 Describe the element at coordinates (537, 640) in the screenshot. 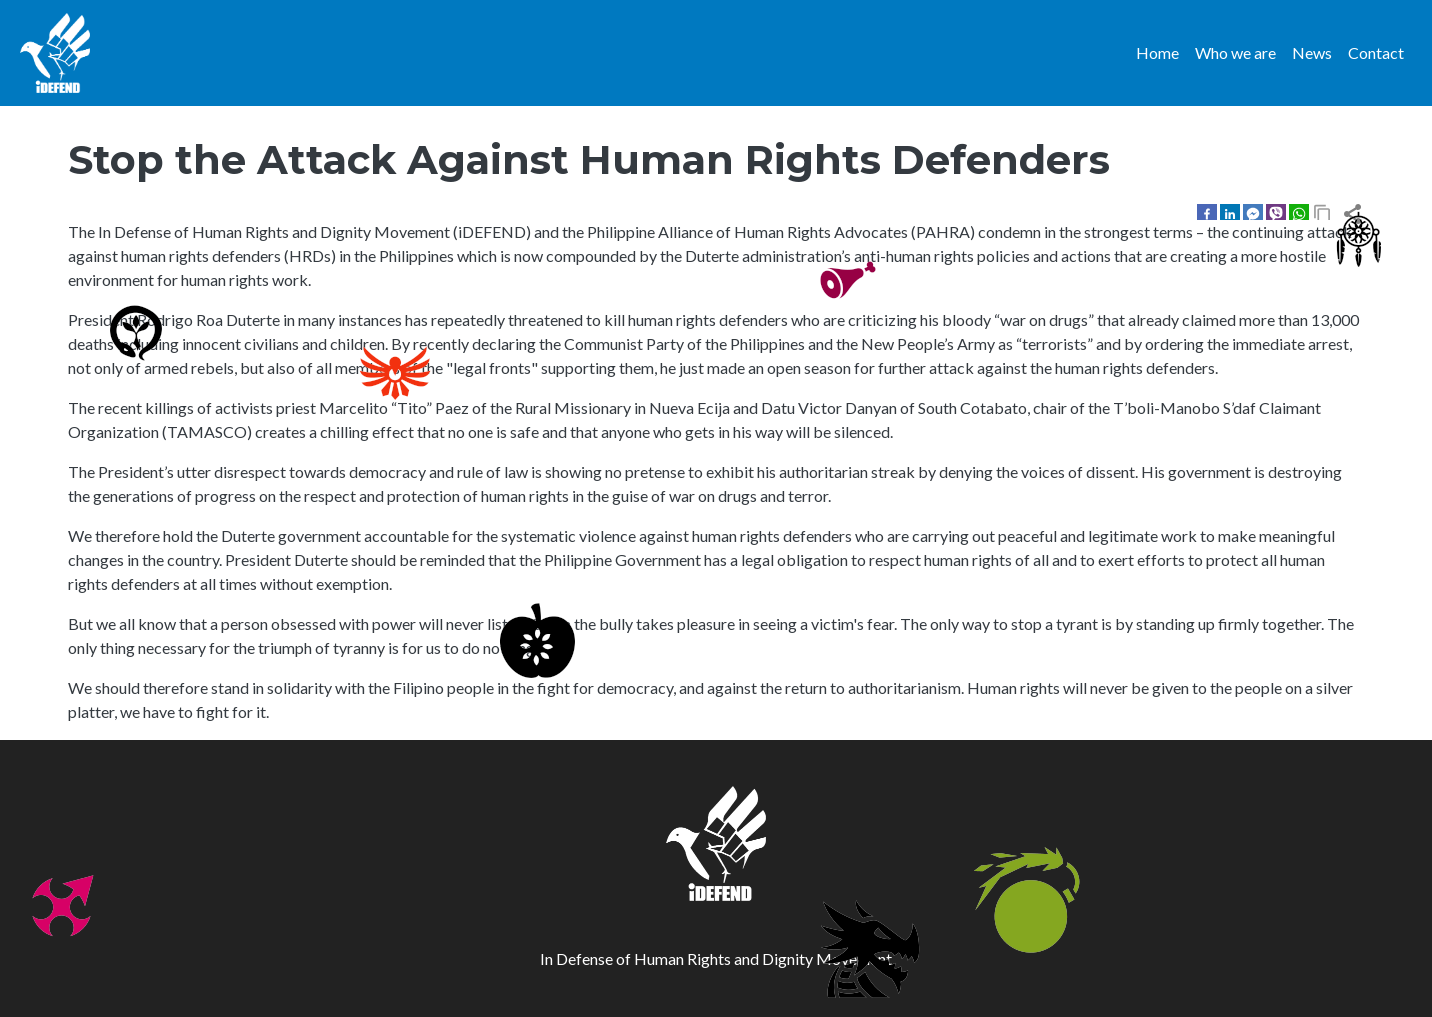

I see `view apple seed count or farming resources` at that location.